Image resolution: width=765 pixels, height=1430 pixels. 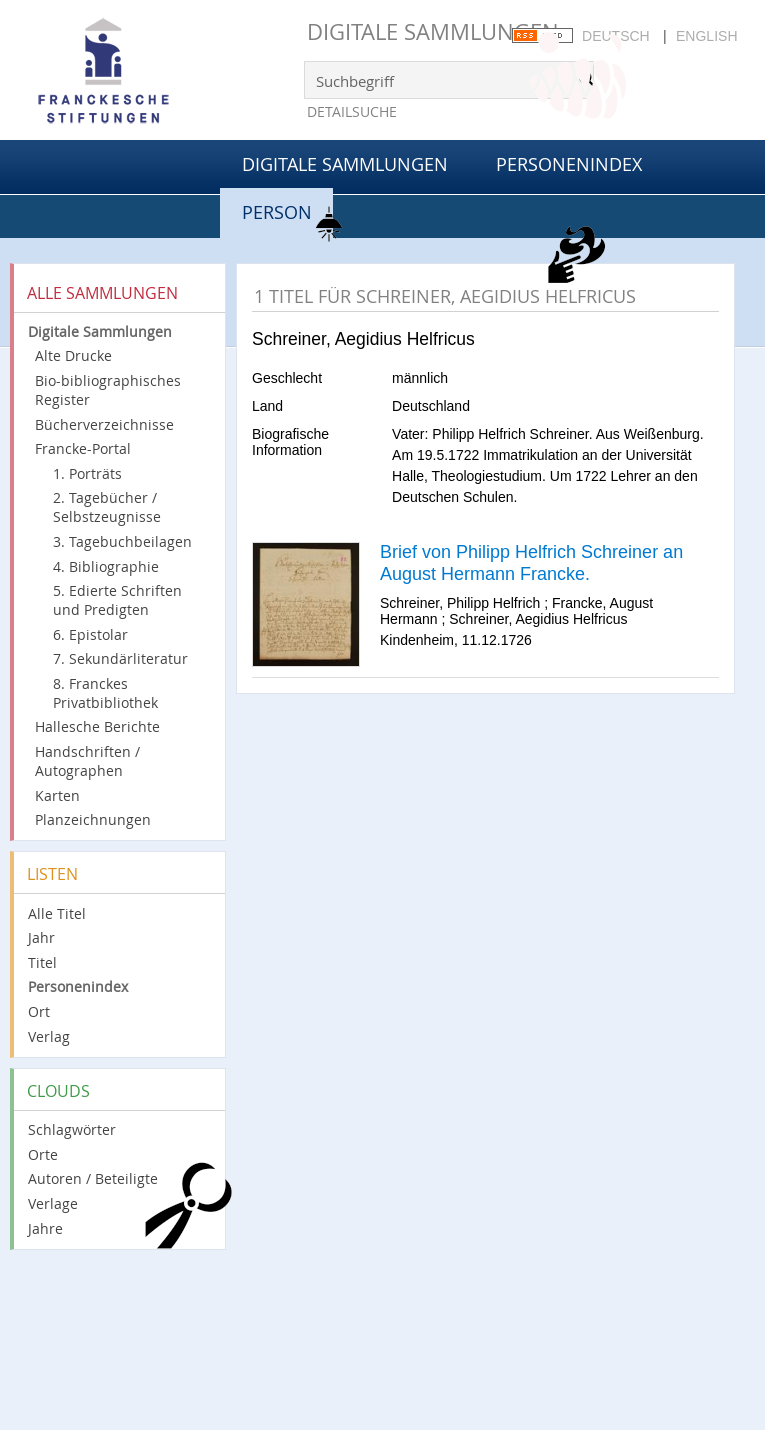 I want to click on select or grab an item, so click(x=188, y=1205).